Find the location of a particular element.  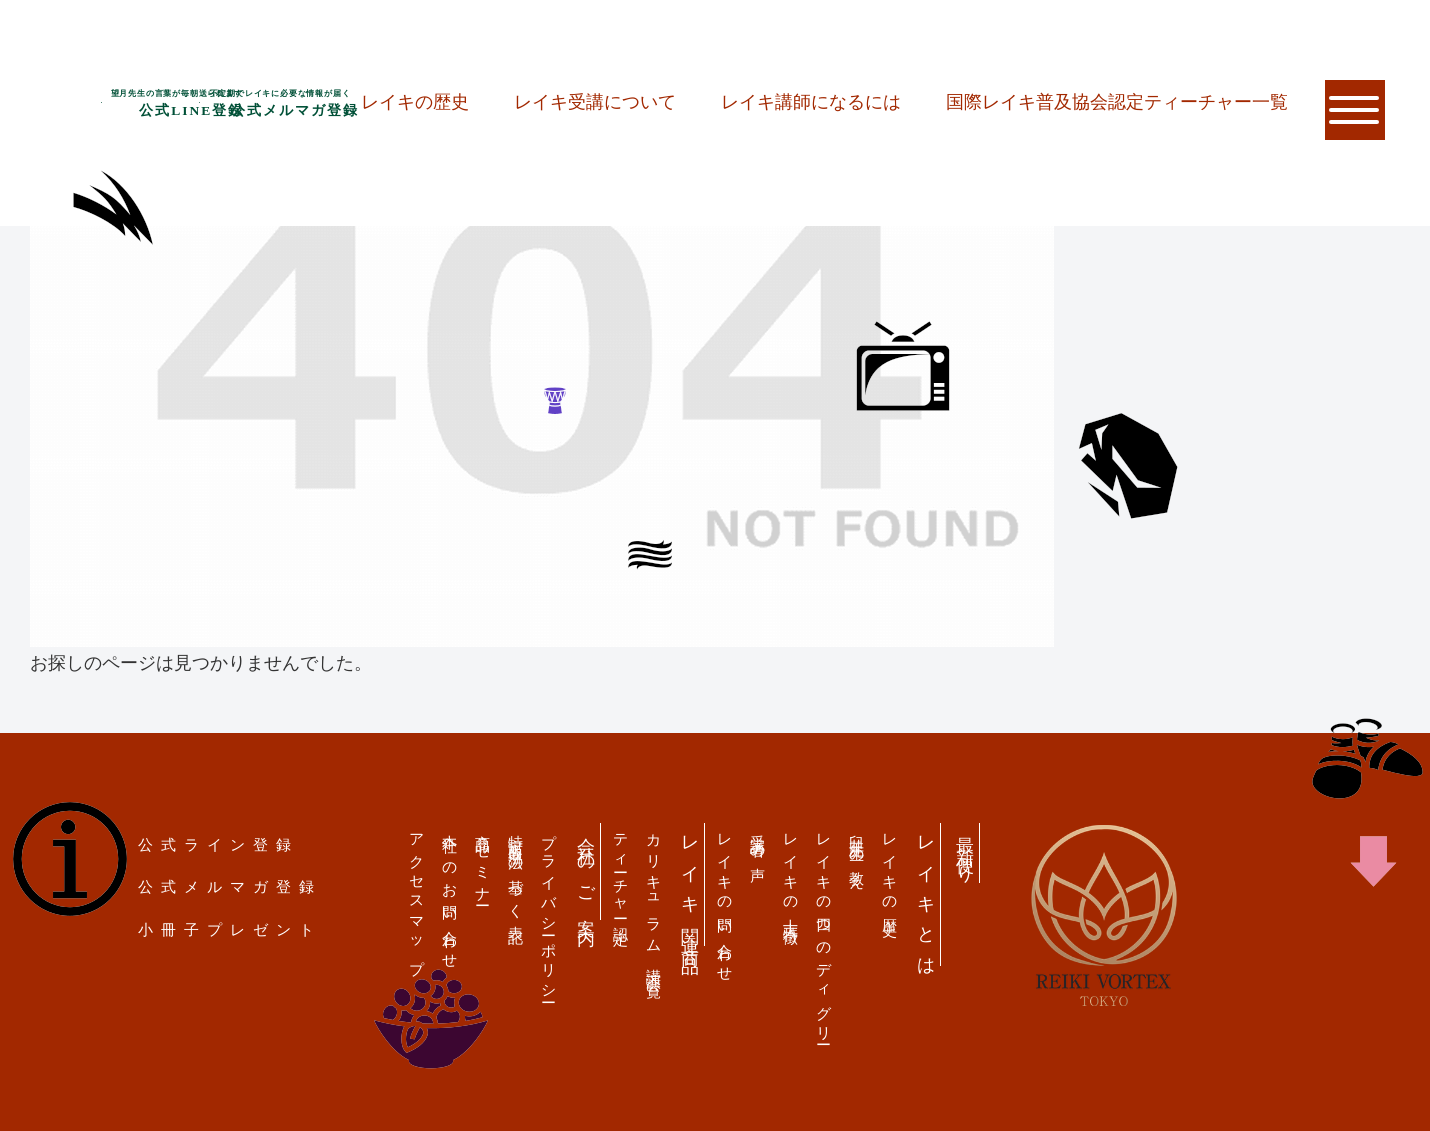

select djembe or african drum instrument is located at coordinates (555, 400).